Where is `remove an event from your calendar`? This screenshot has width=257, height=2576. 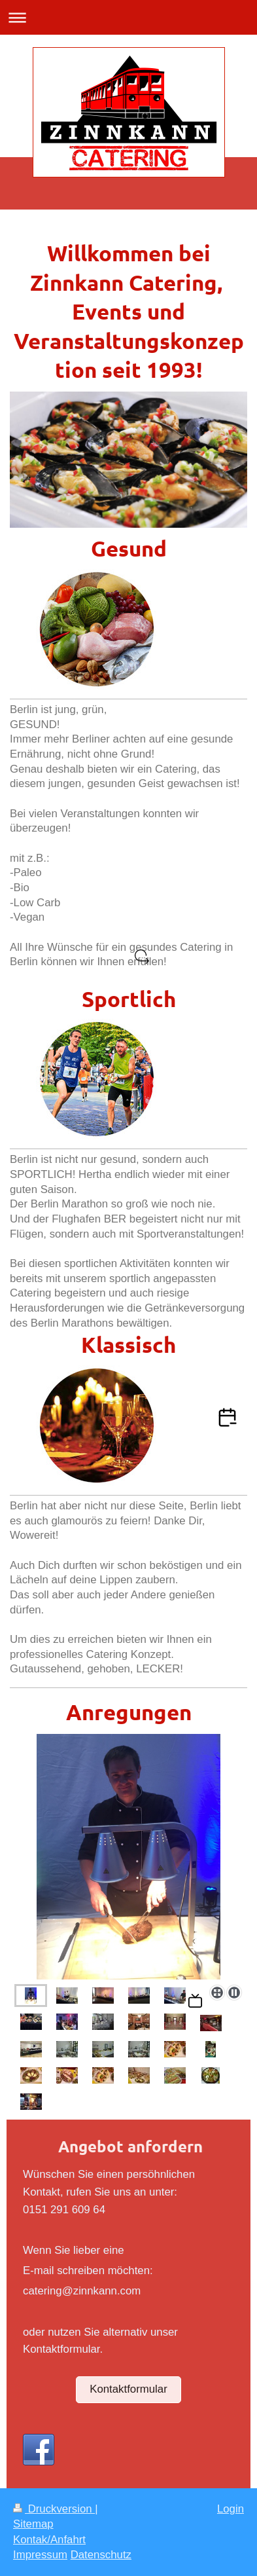
remove an event from your calendar is located at coordinates (227, 1417).